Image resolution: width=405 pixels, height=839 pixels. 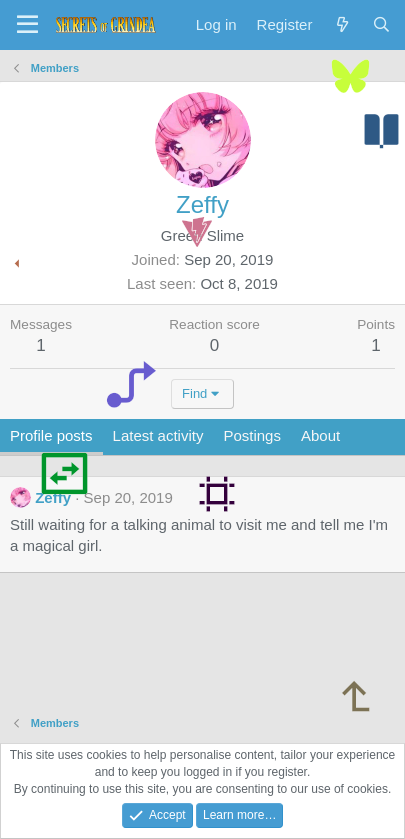 What do you see at coordinates (17, 263) in the screenshot?
I see `go back to the previous screen` at bounding box center [17, 263].